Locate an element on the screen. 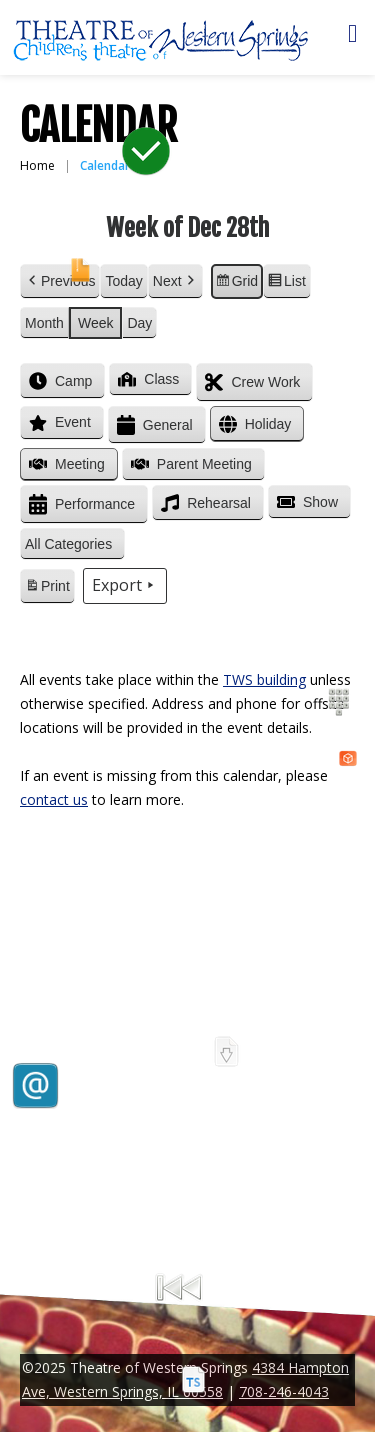 The width and height of the screenshot is (375, 1432). manage connected online accounts is located at coordinates (35, 1085).